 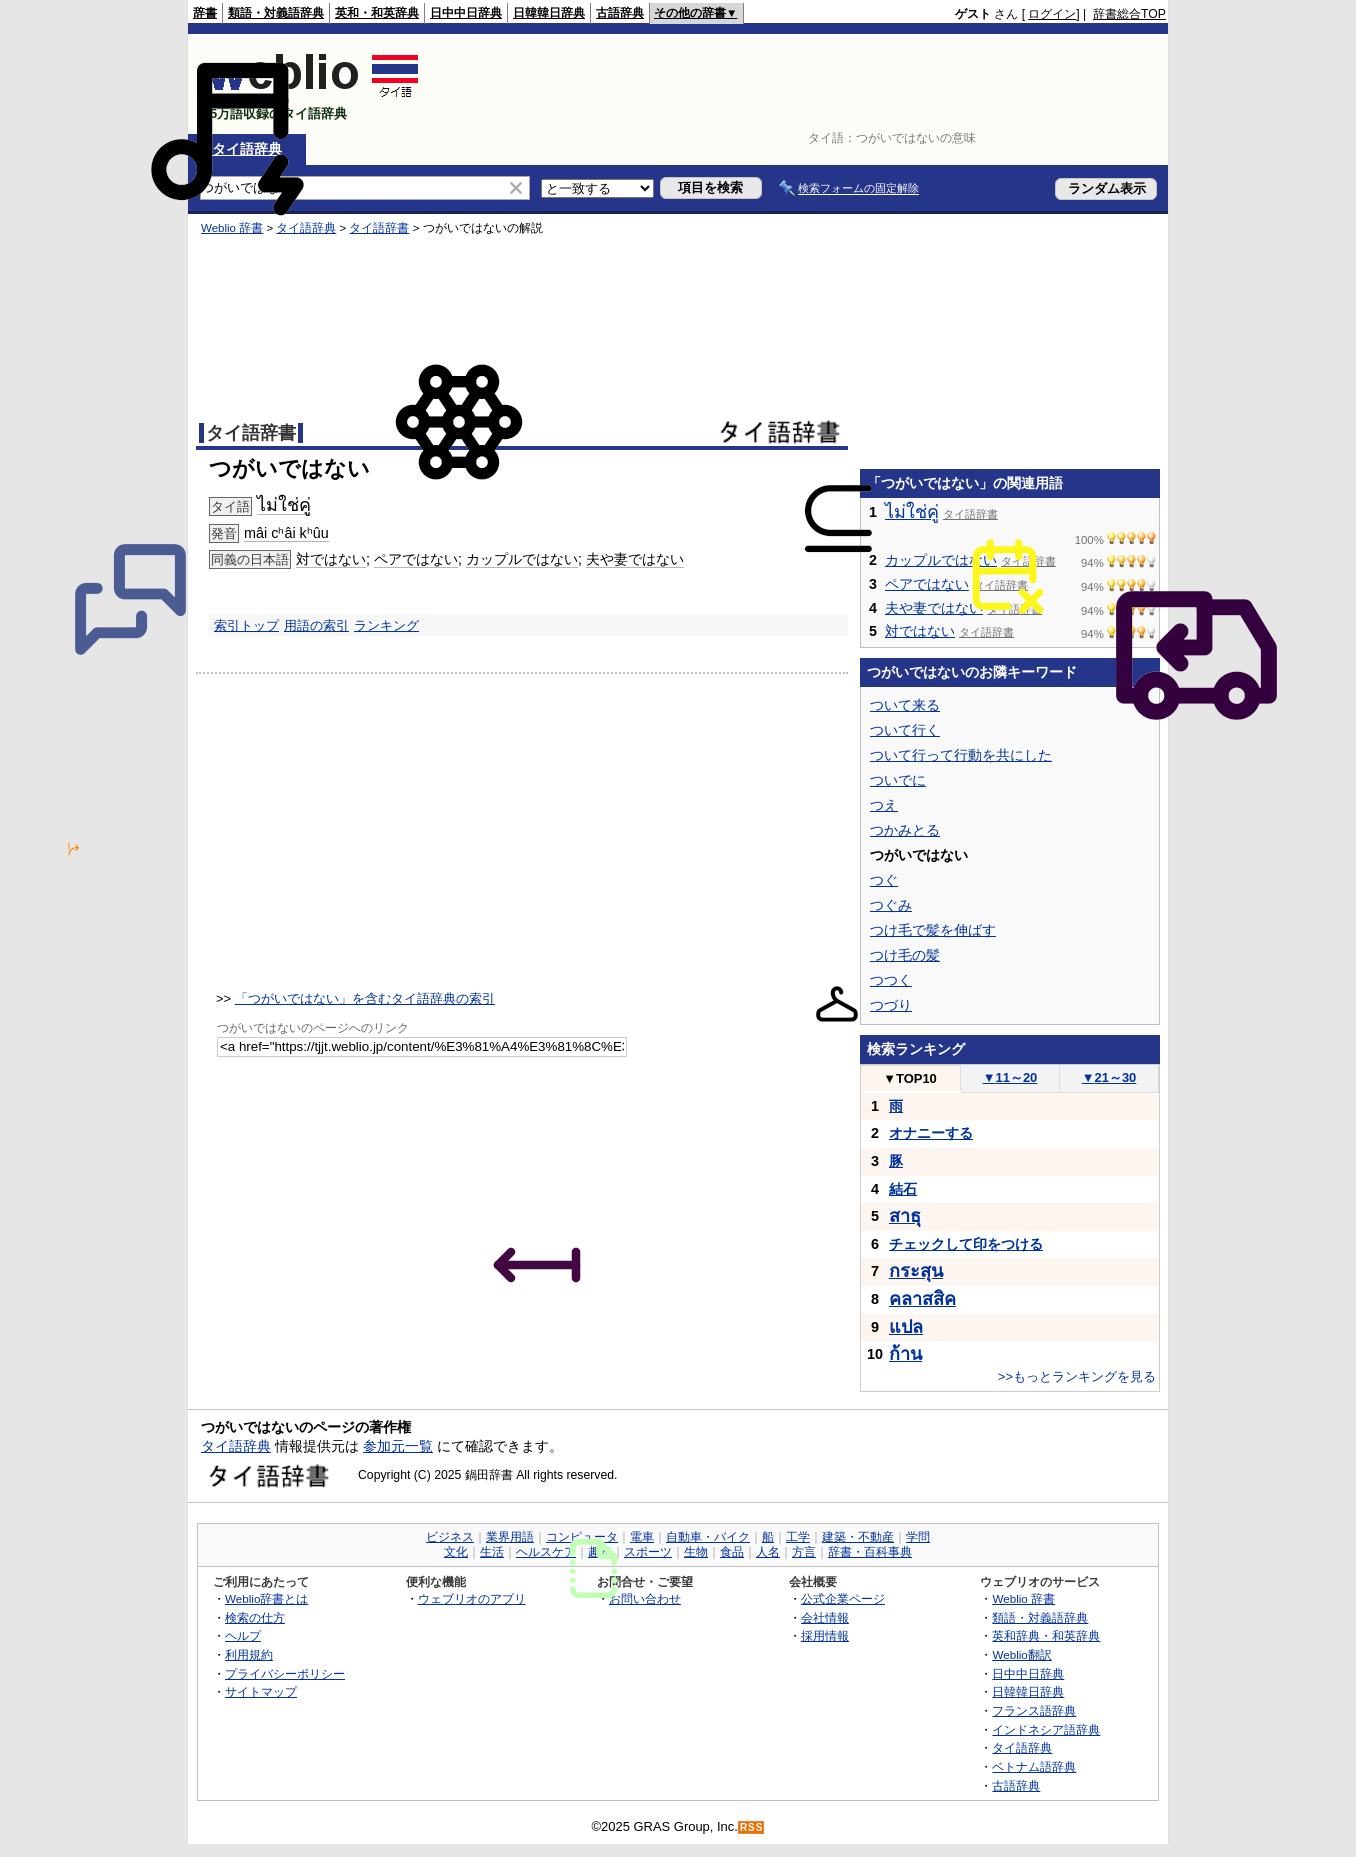 I want to click on view star-ring network topology, so click(x=459, y=422).